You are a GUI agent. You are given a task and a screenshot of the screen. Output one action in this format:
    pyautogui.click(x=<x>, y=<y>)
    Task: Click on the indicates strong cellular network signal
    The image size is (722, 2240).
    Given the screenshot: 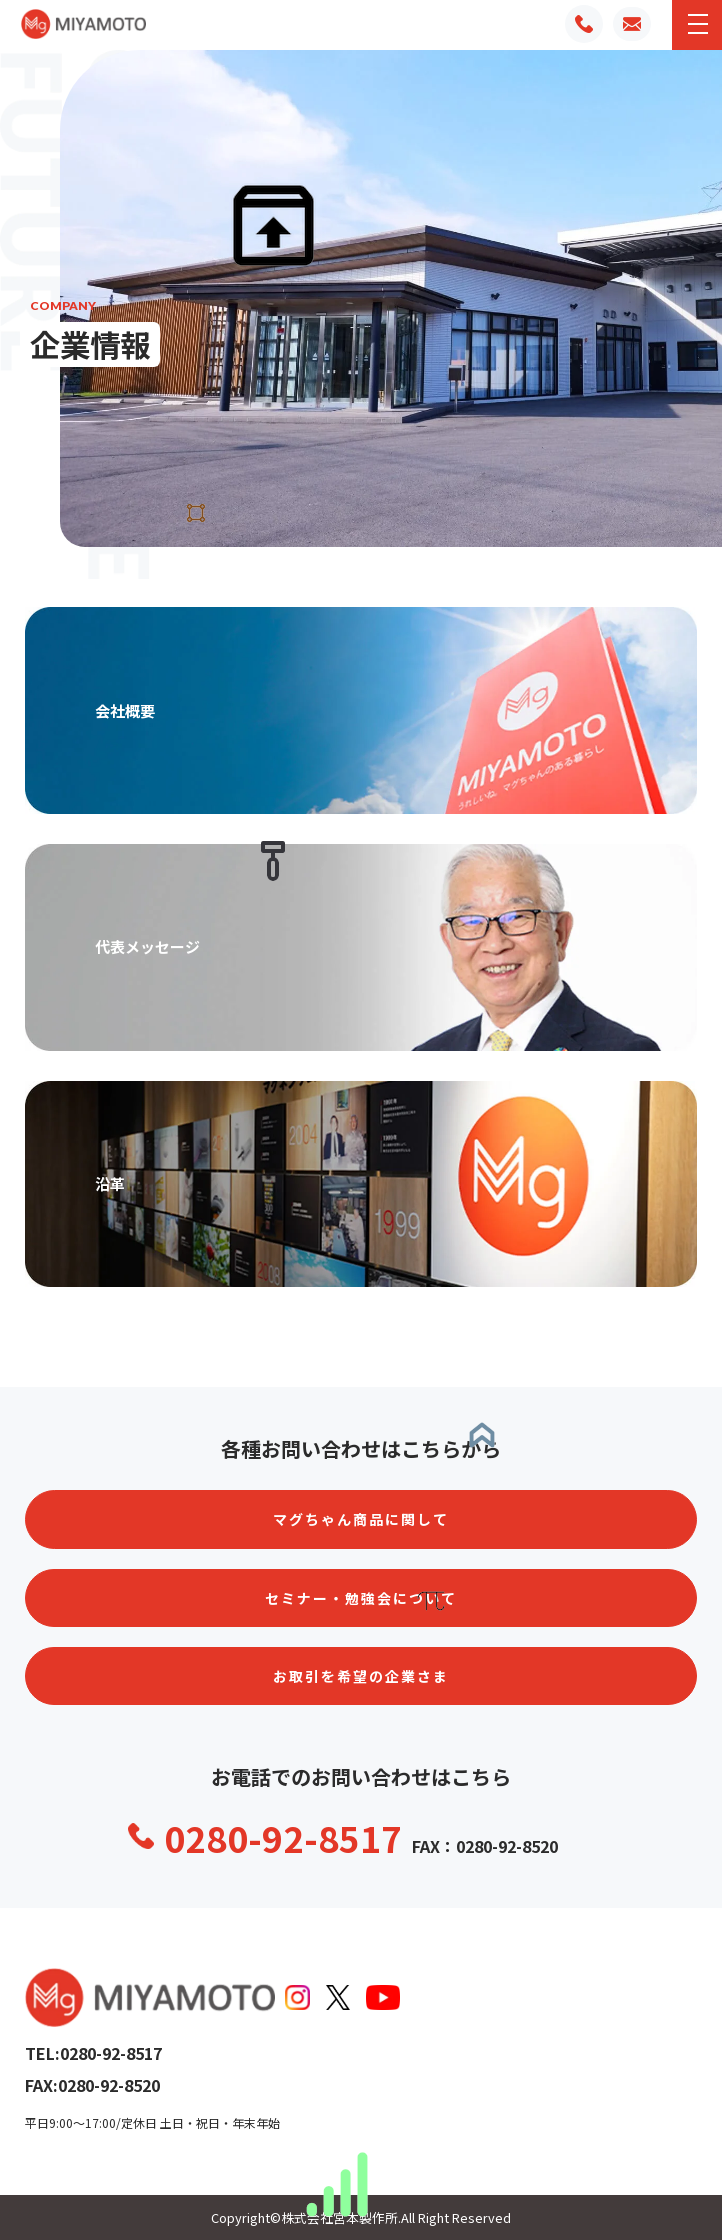 What is the action you would take?
    pyautogui.click(x=349, y=2181)
    